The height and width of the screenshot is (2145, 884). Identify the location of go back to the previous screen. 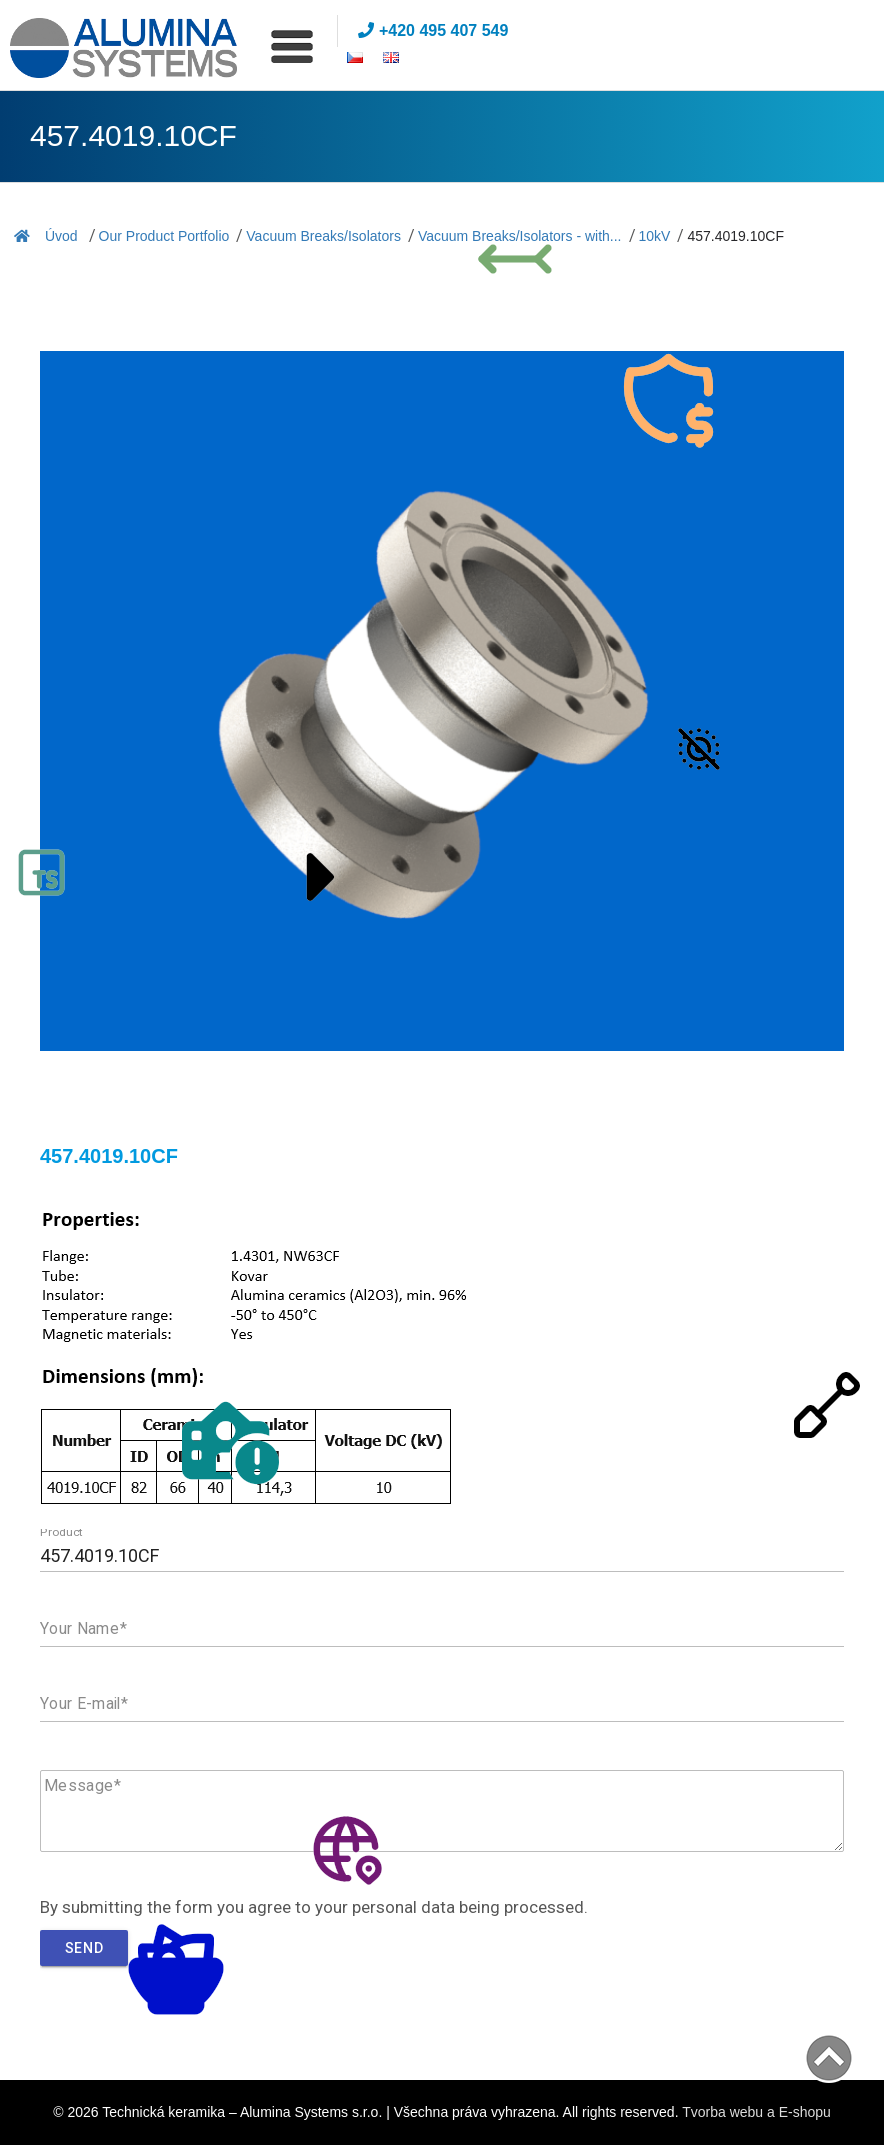
(515, 259).